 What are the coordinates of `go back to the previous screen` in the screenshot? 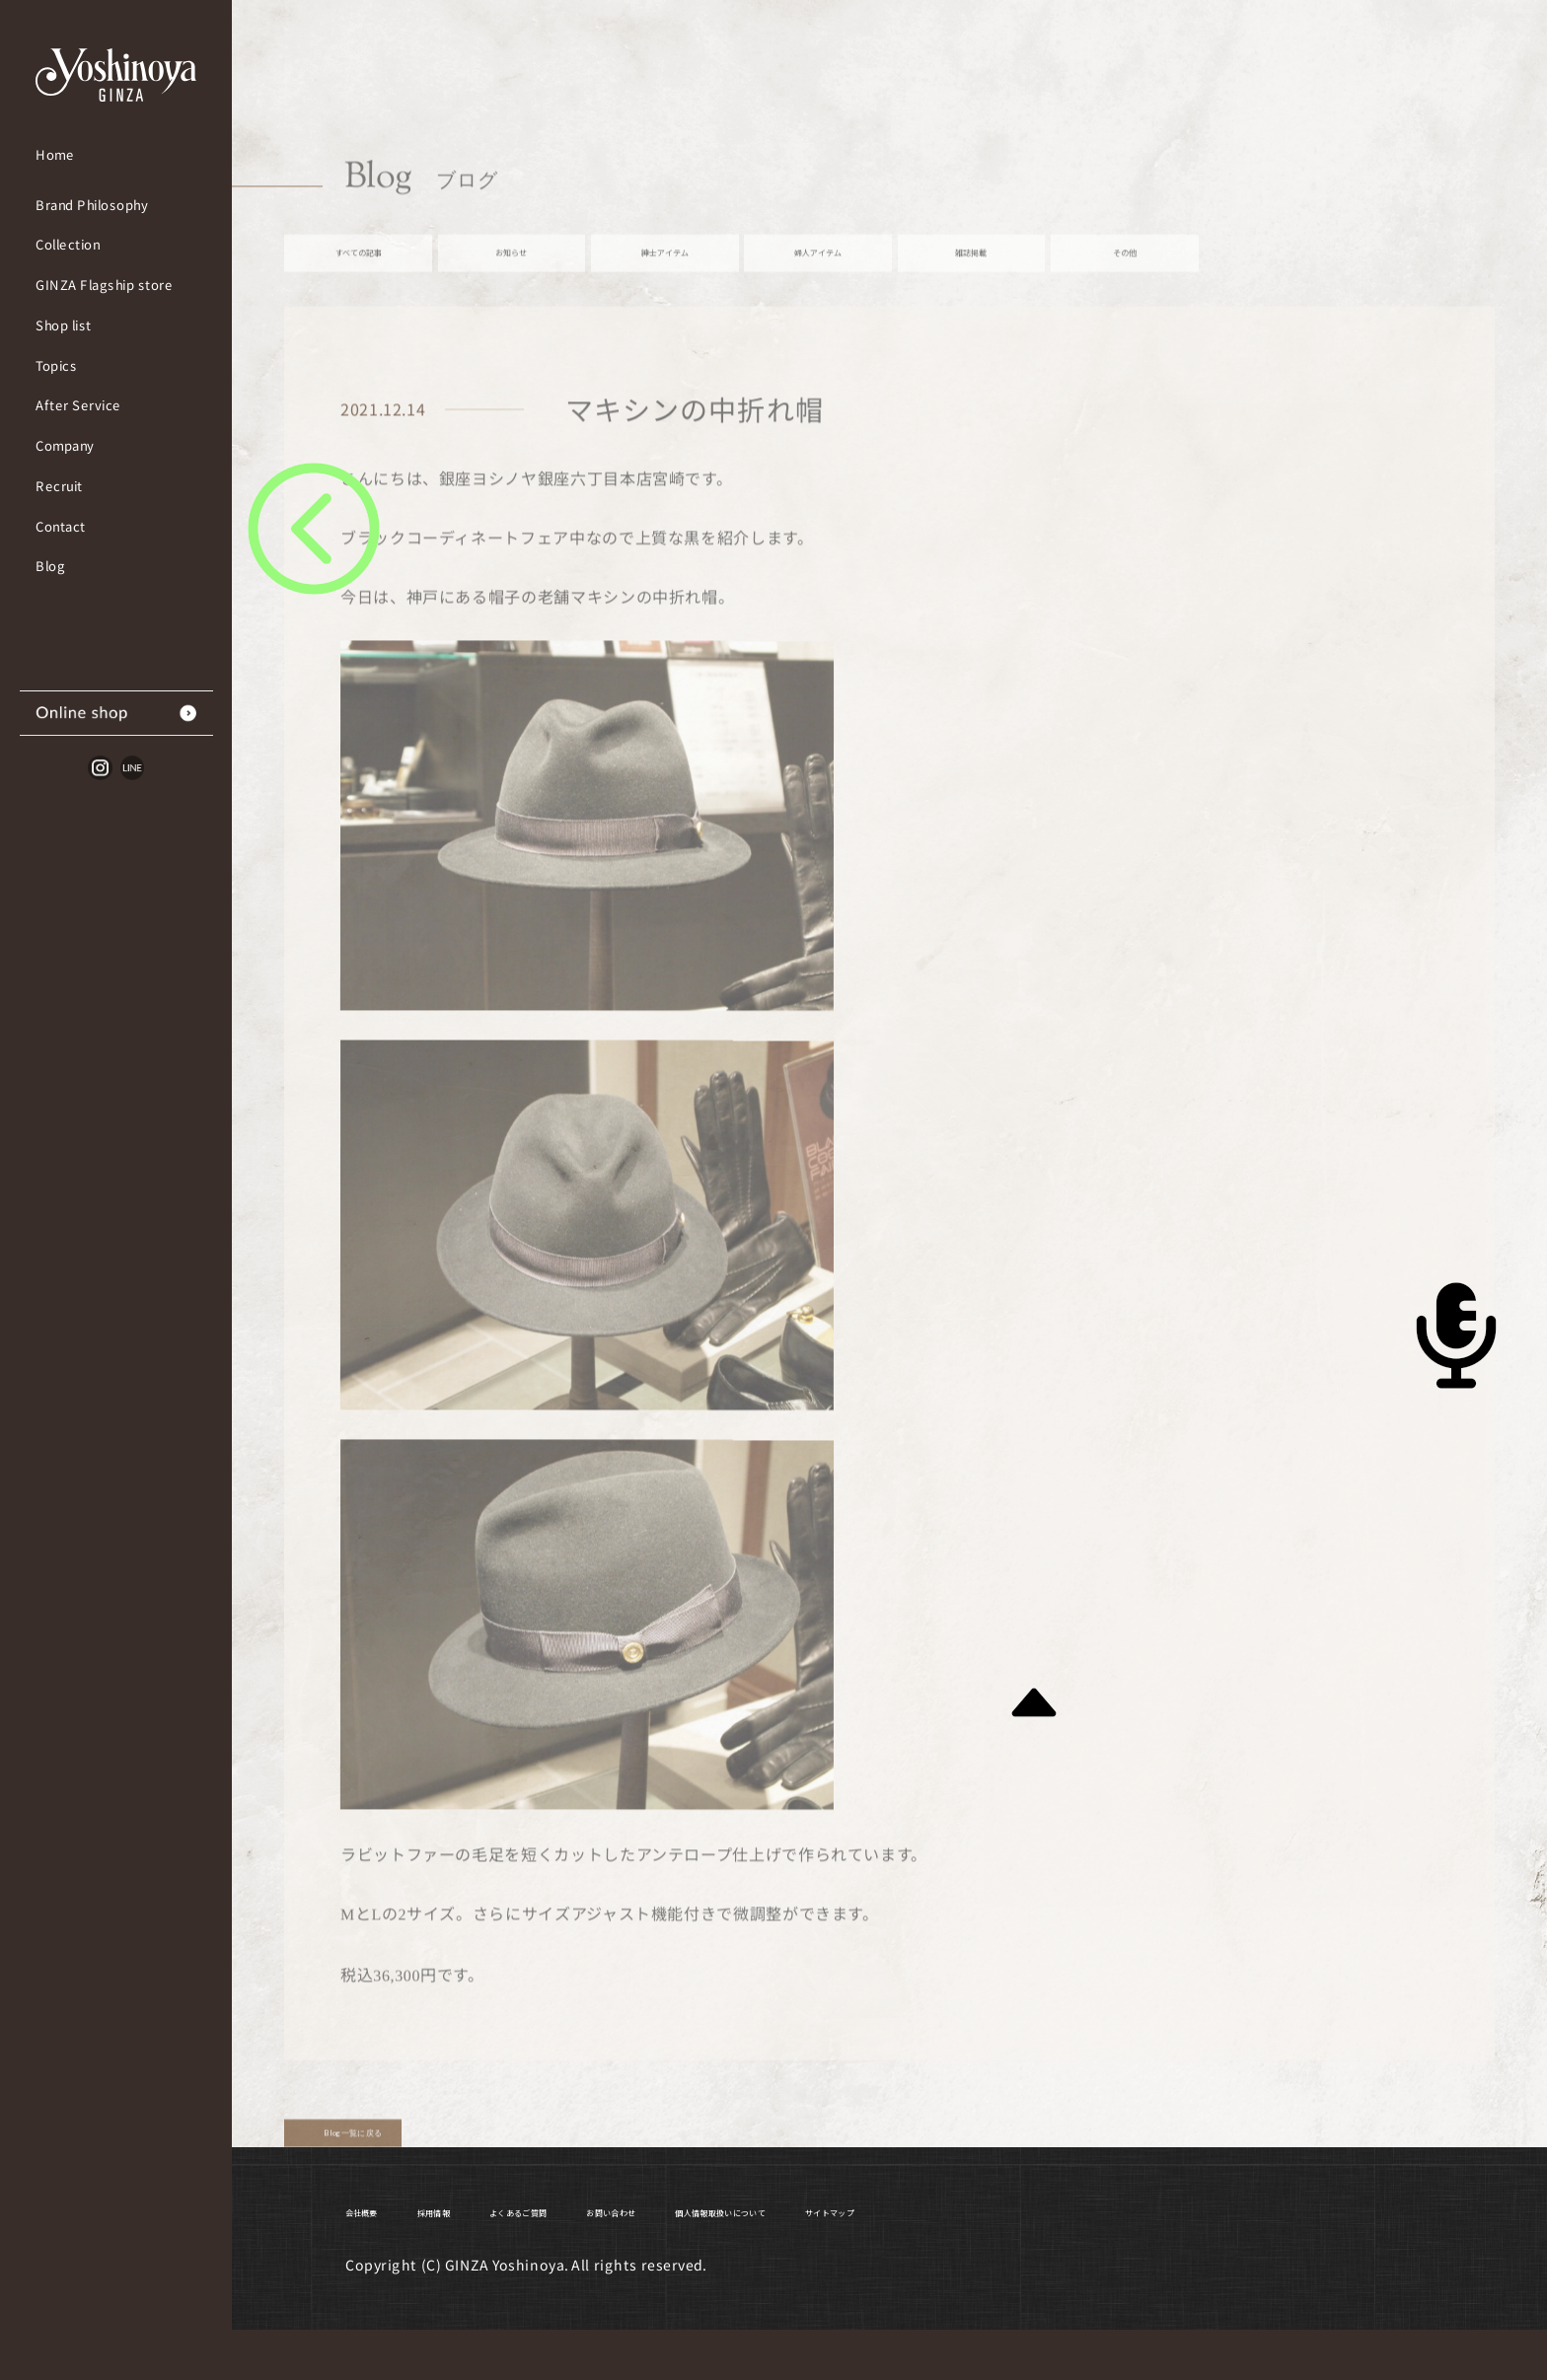 It's located at (314, 529).